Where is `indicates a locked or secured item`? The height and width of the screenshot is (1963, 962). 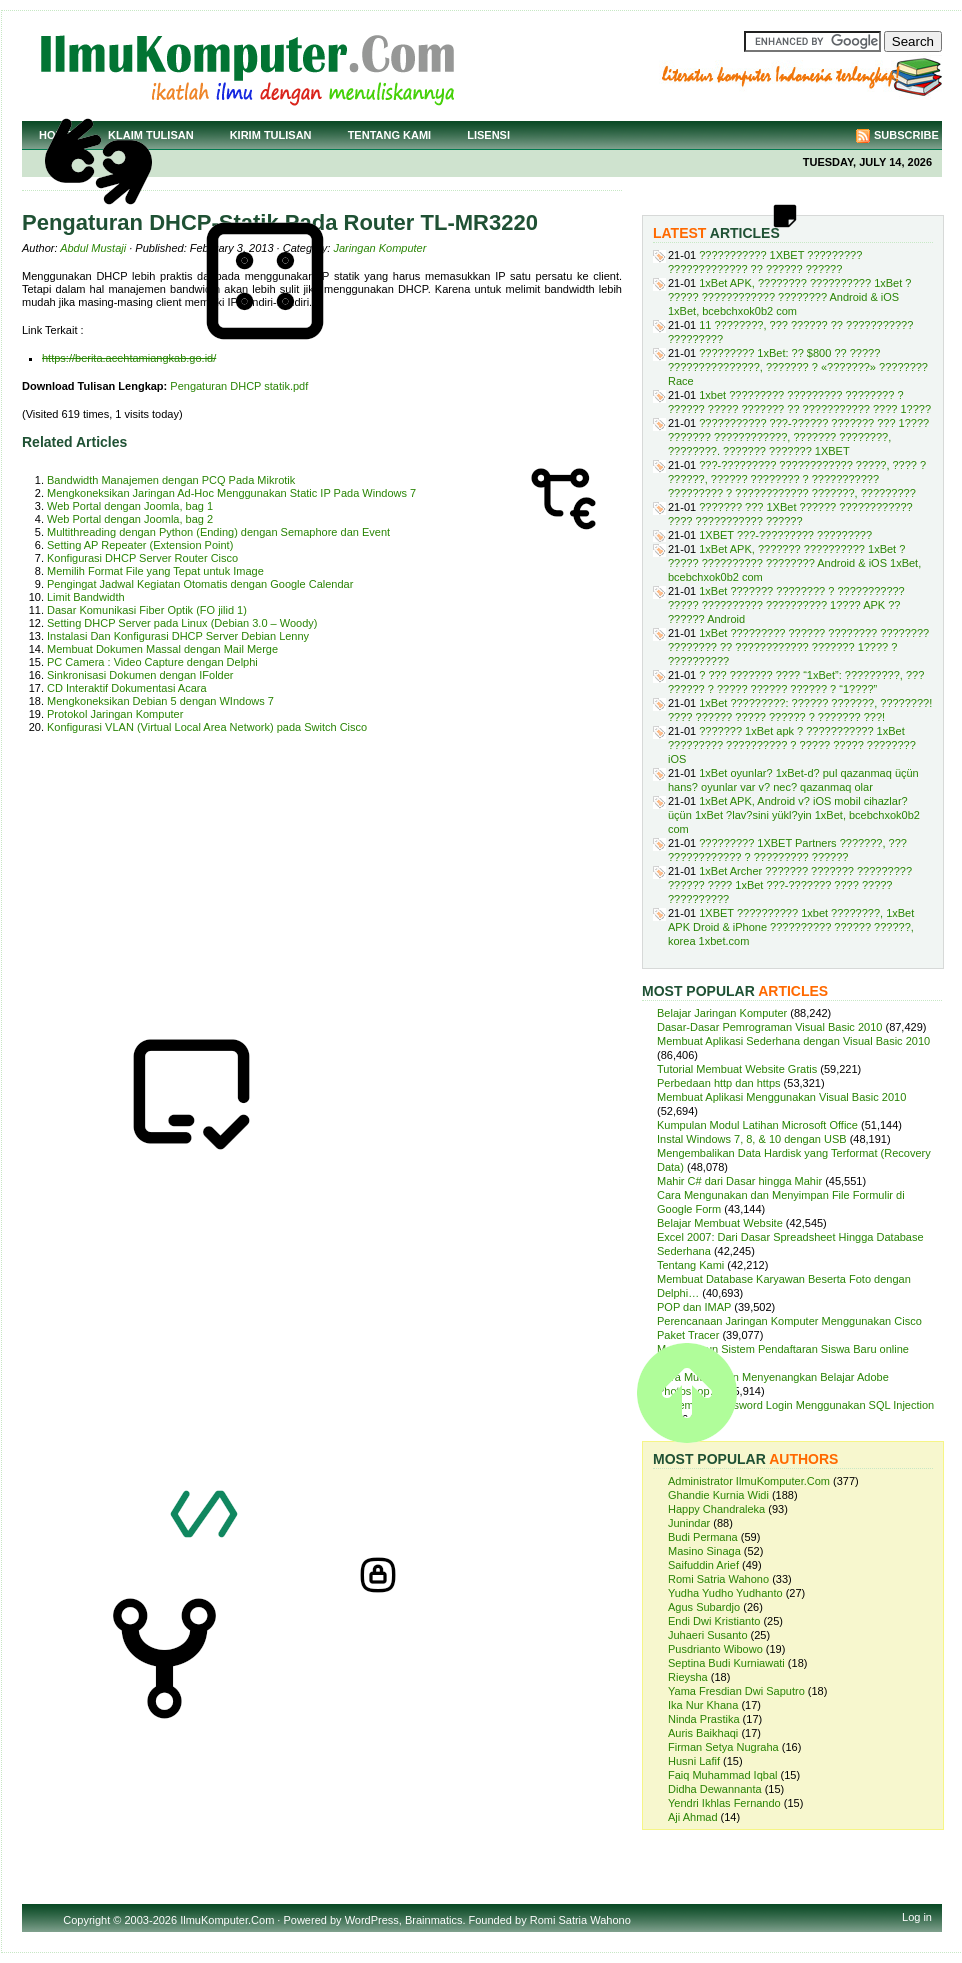 indicates a locked or secured item is located at coordinates (378, 1575).